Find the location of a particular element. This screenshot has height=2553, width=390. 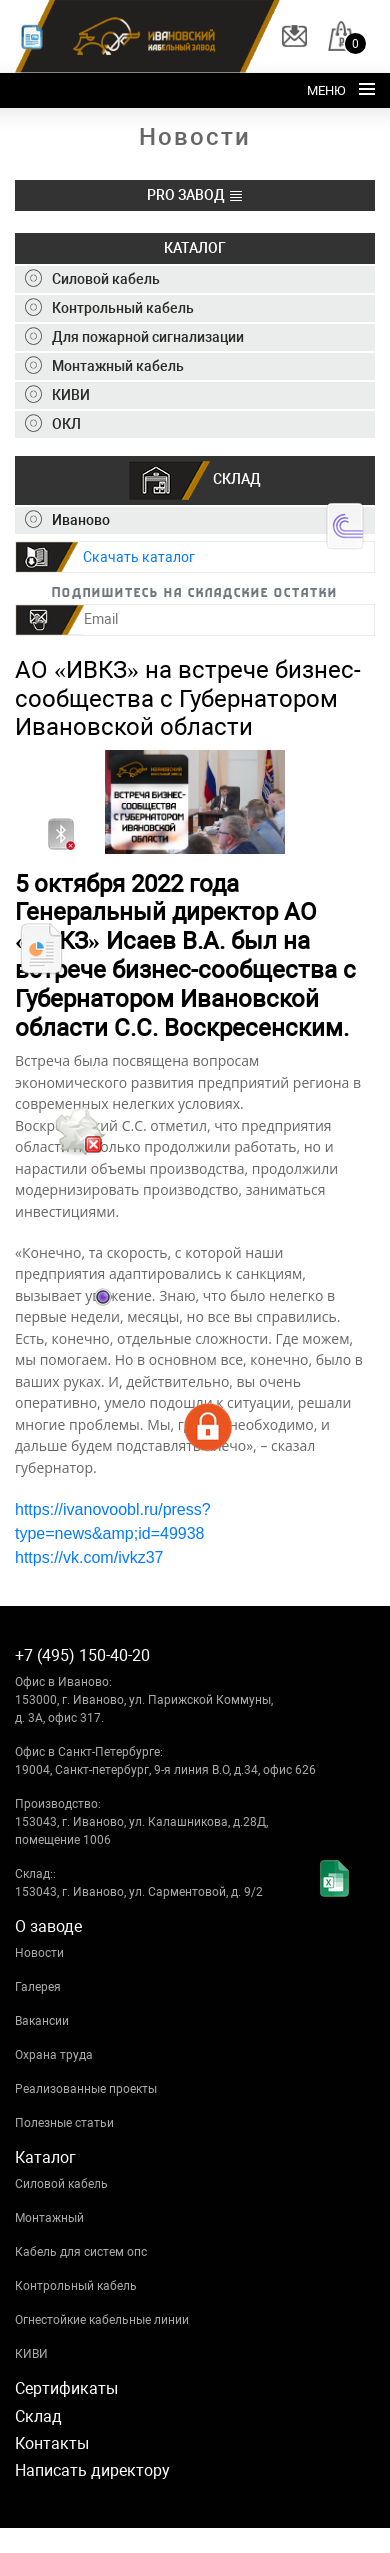

bluetooth is currently disabled is located at coordinates (61, 834).